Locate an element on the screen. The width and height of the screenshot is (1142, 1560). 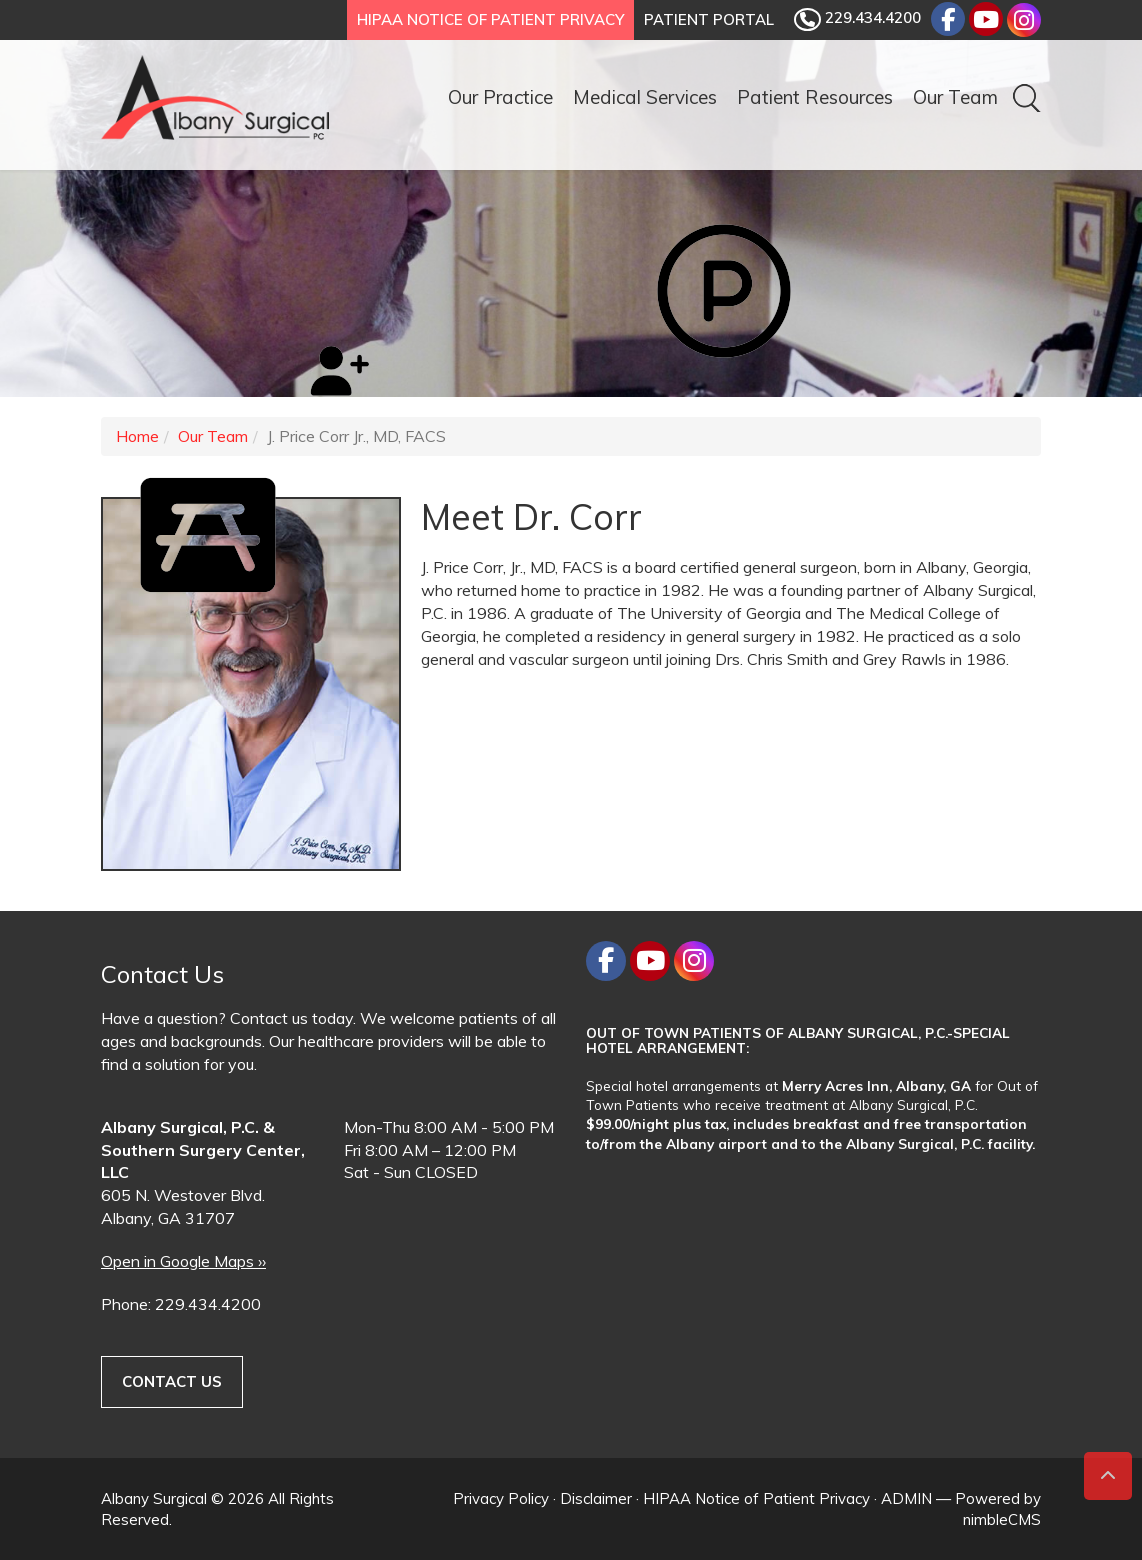
add a new user or contact is located at coordinates (337, 370).